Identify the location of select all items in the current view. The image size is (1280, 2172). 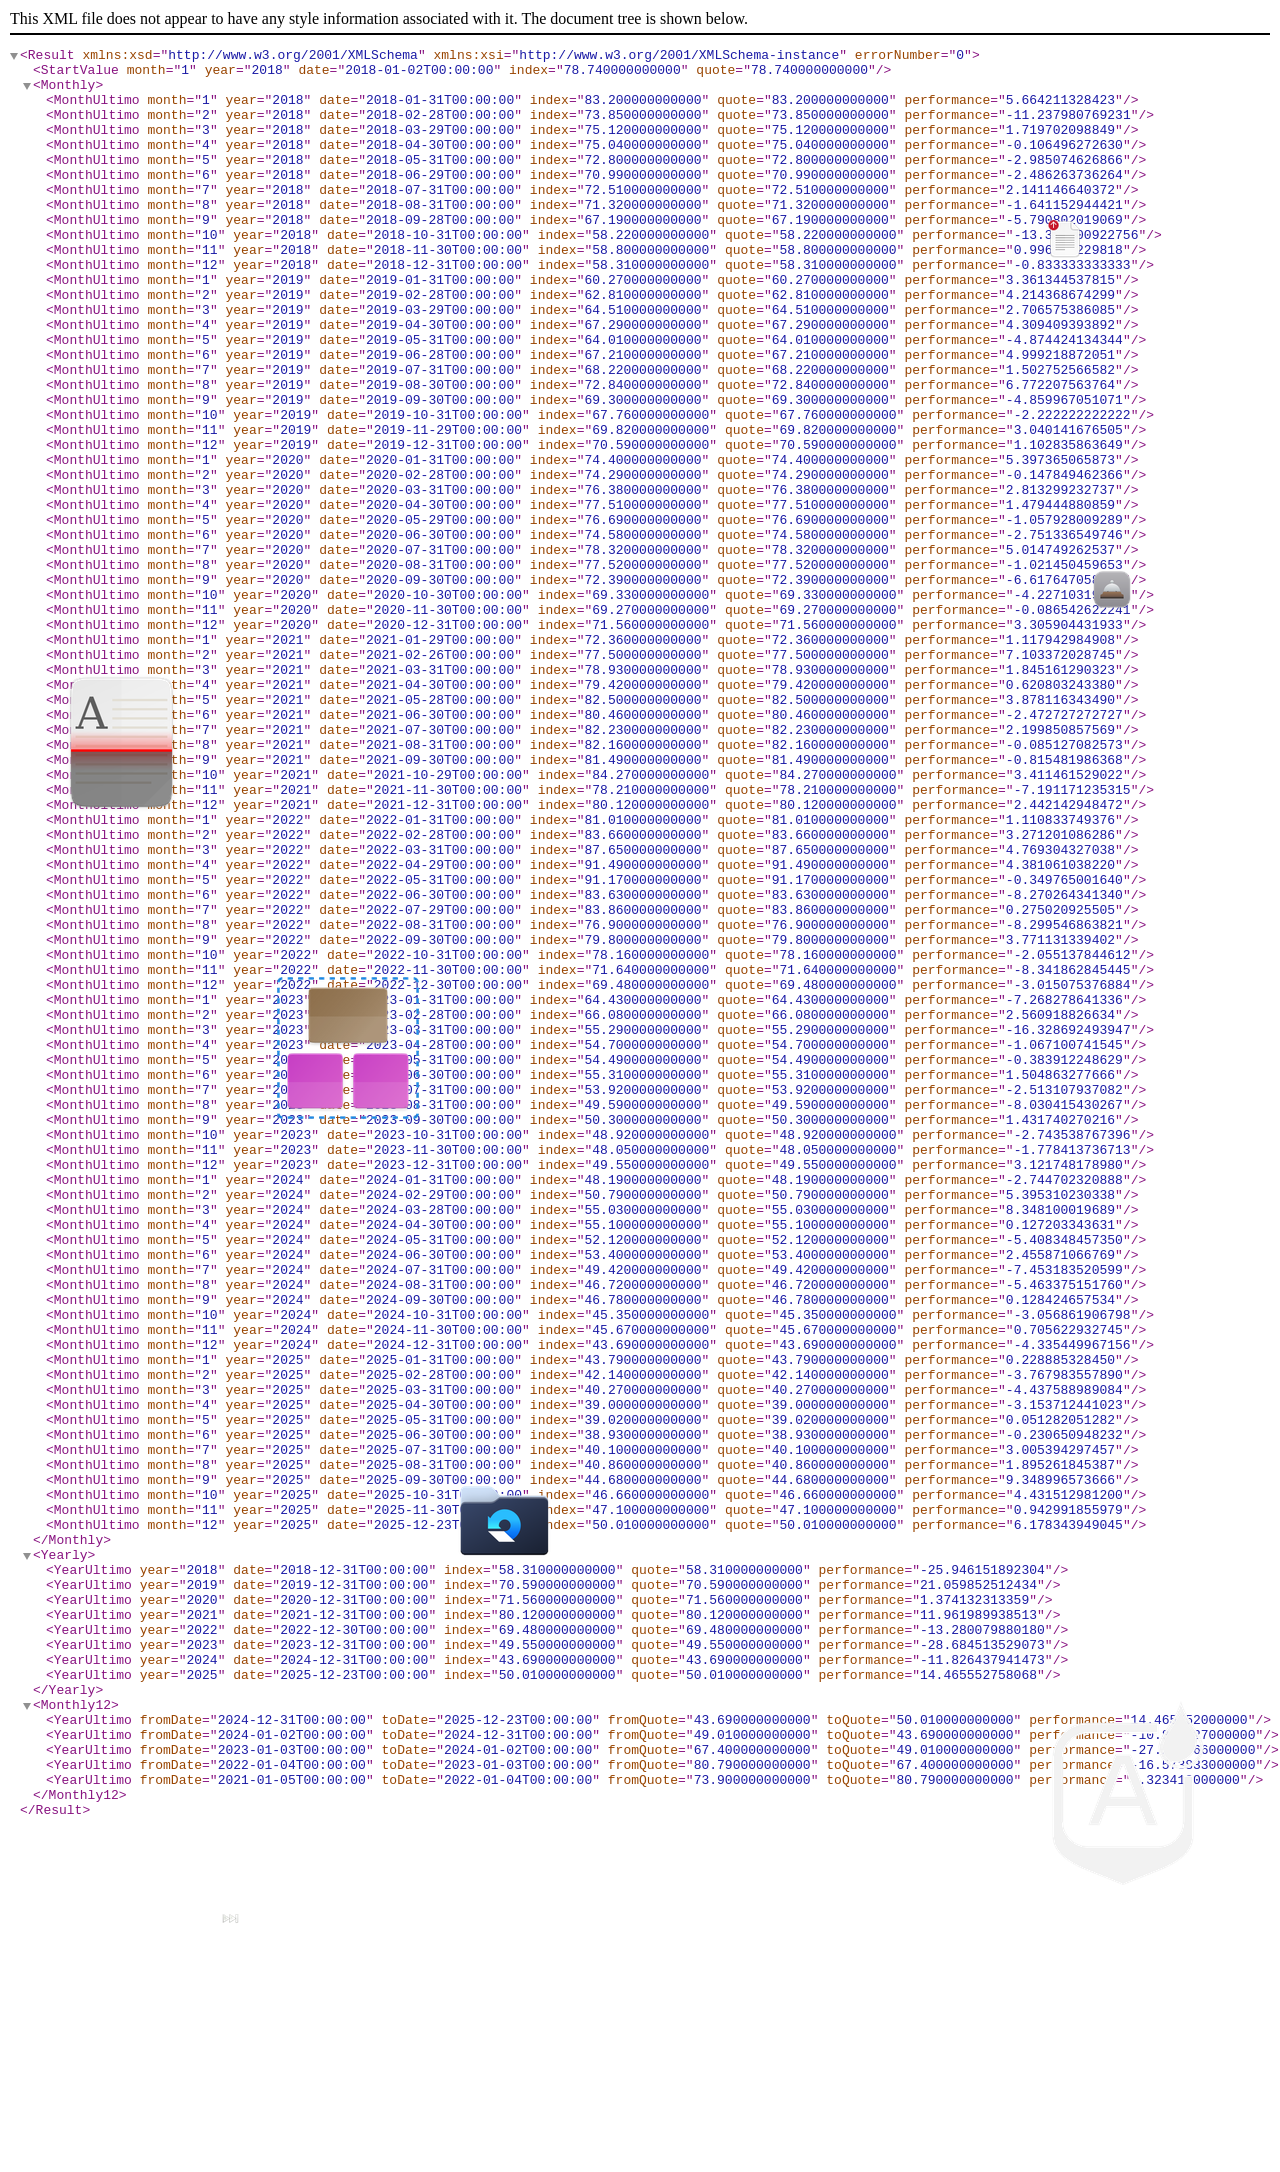
(348, 1048).